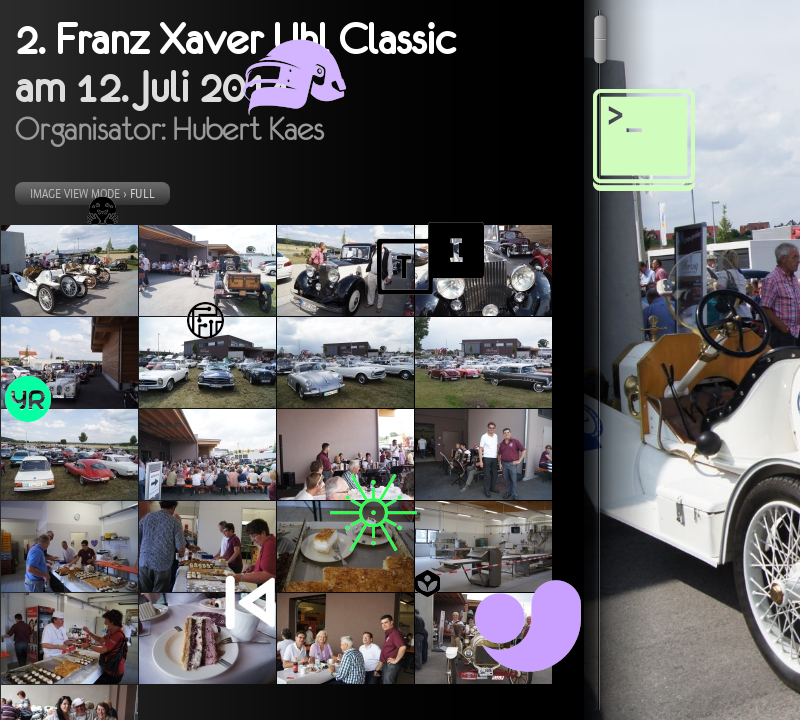  Describe the element at coordinates (644, 140) in the screenshot. I see `open gnome terminal application` at that location.